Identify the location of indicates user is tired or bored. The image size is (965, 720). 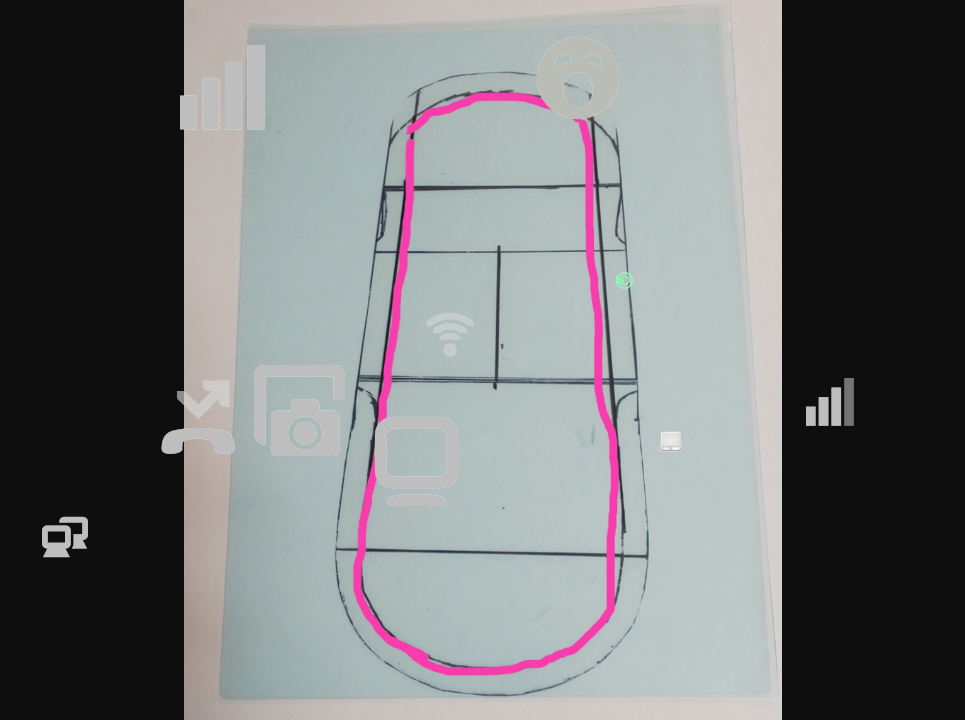
(578, 78).